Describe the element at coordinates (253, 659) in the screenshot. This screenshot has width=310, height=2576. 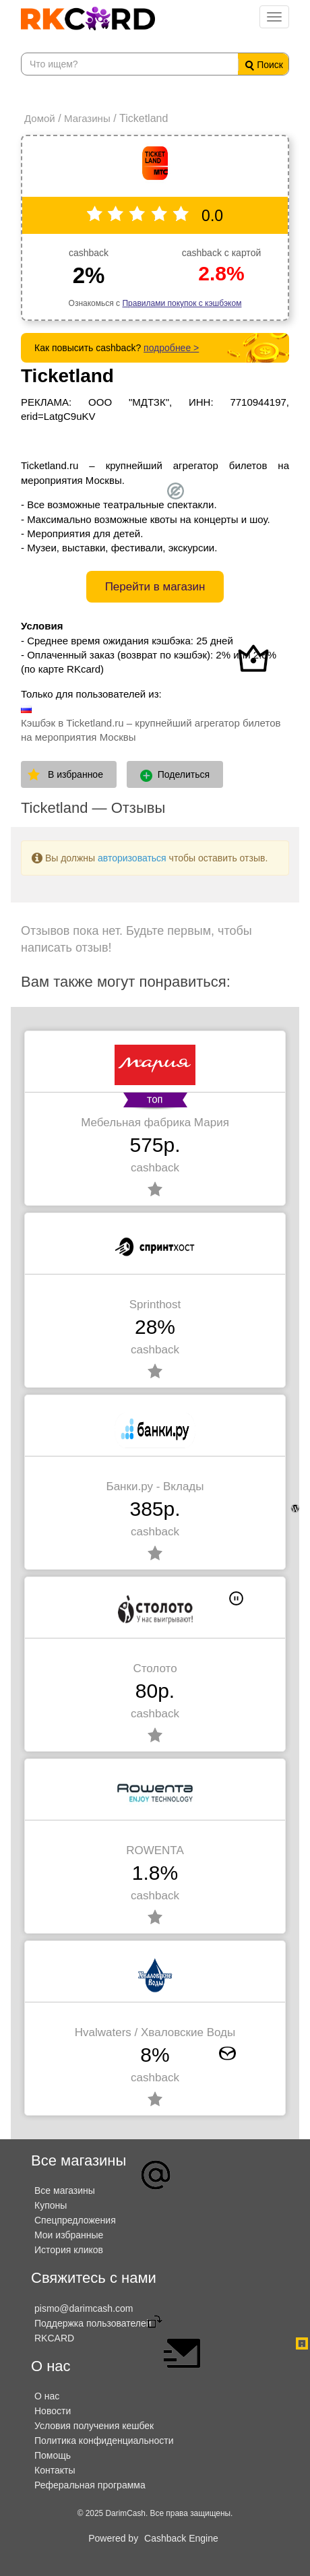
I see `indicates VIP or premium membership status` at that location.